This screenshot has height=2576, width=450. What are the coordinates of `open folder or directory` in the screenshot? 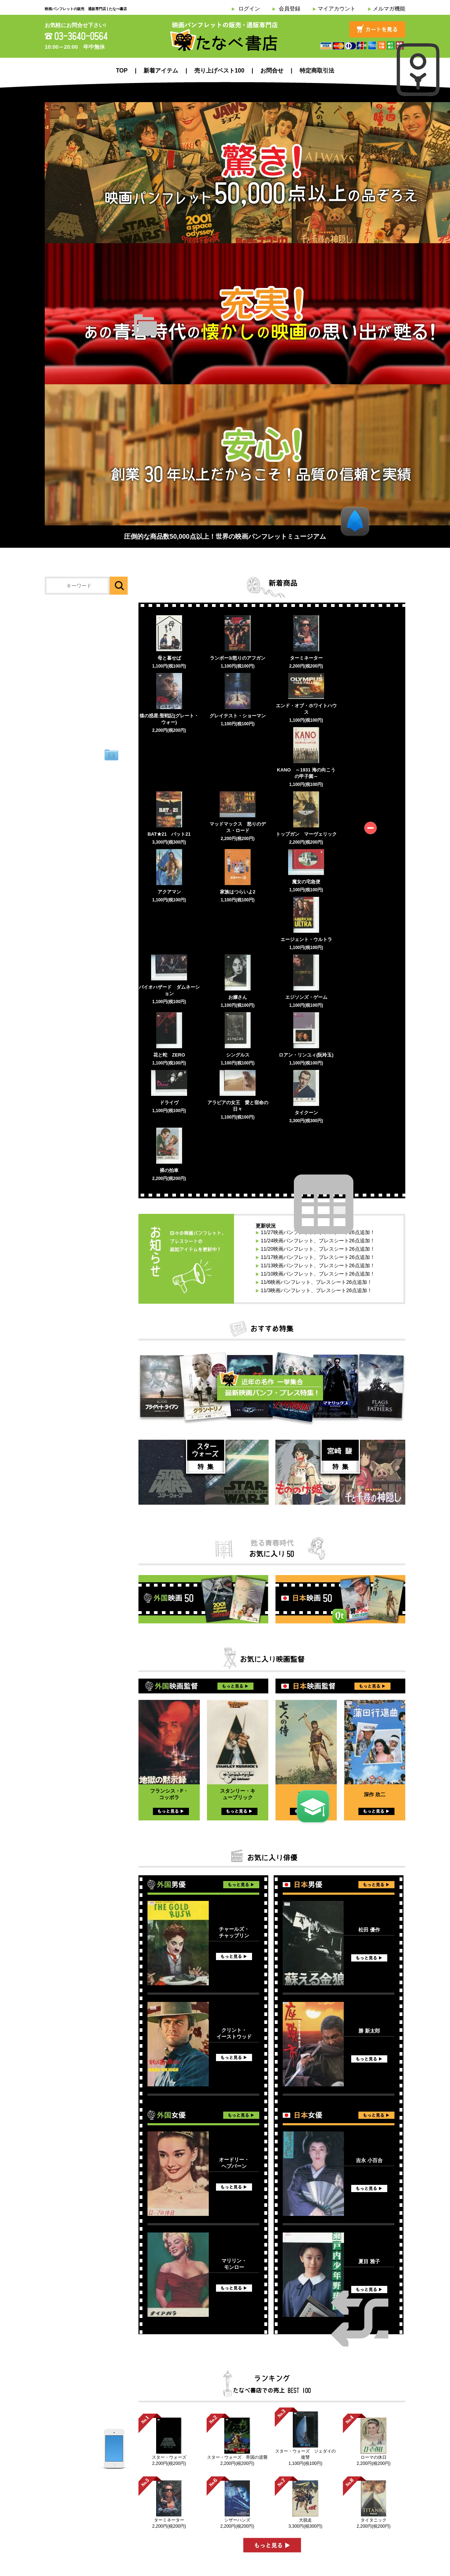 It's located at (145, 324).